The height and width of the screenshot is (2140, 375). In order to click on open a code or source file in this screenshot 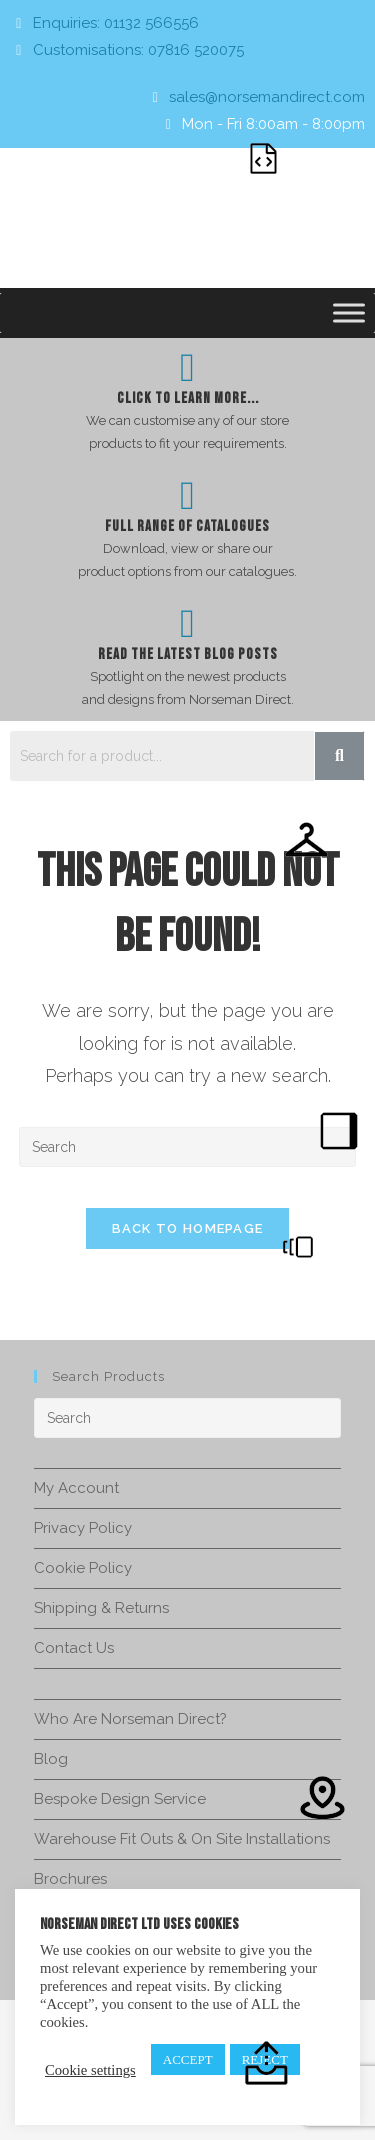, I will do `click(263, 158)`.